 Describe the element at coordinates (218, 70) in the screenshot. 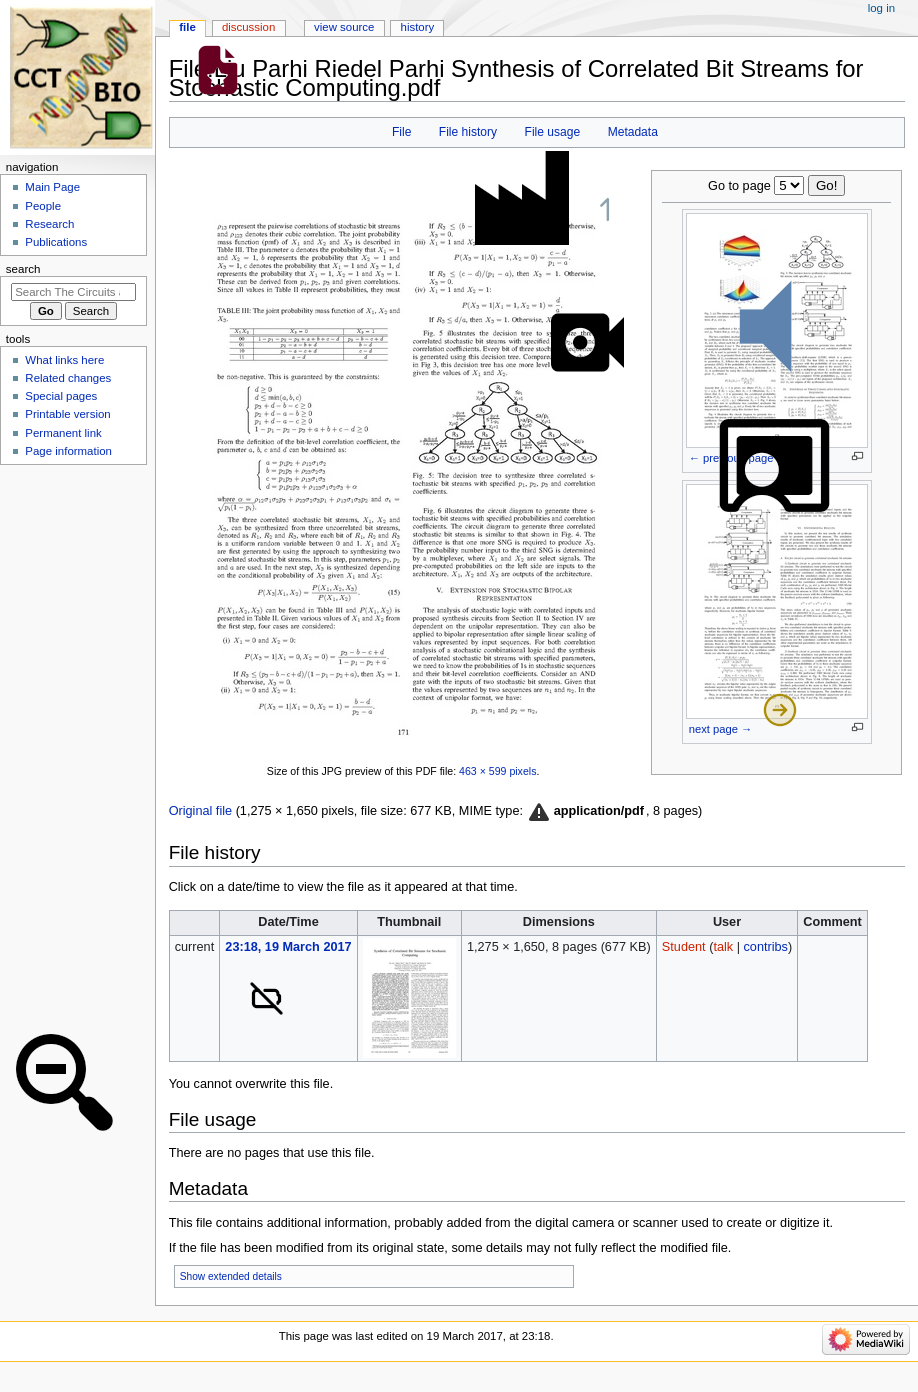

I see `view starred or favorite files` at that location.